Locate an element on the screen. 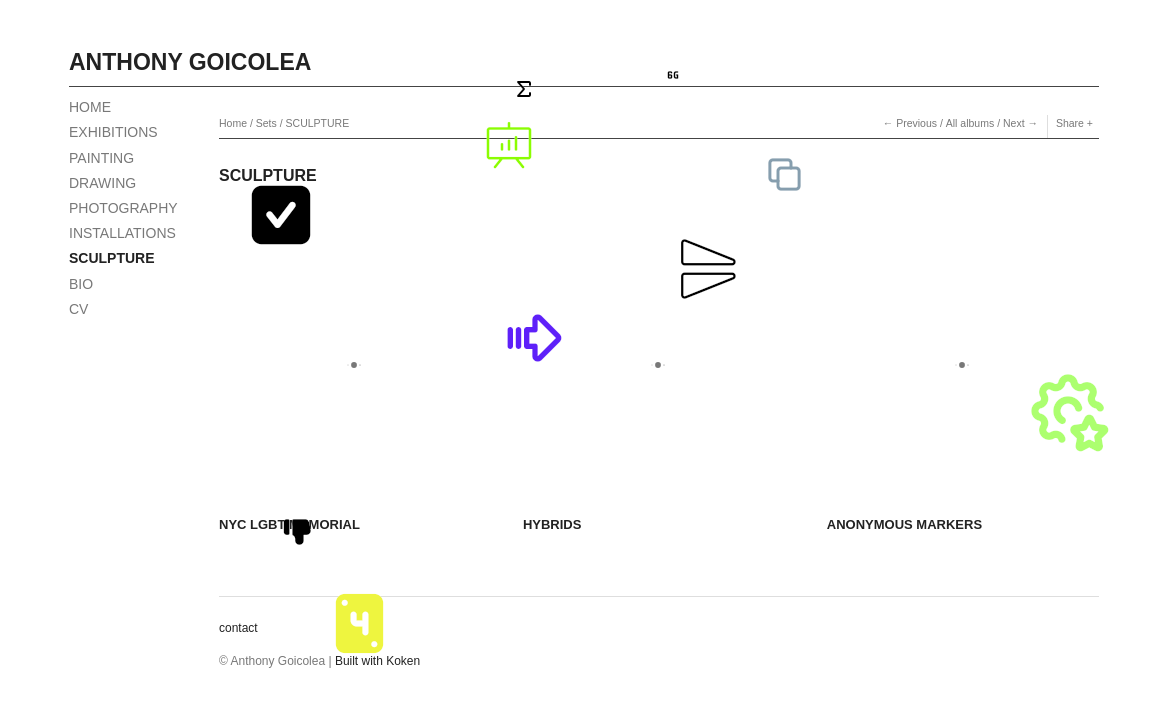 This screenshot has width=1168, height=720. dislike or downvote content is located at coordinates (298, 532).